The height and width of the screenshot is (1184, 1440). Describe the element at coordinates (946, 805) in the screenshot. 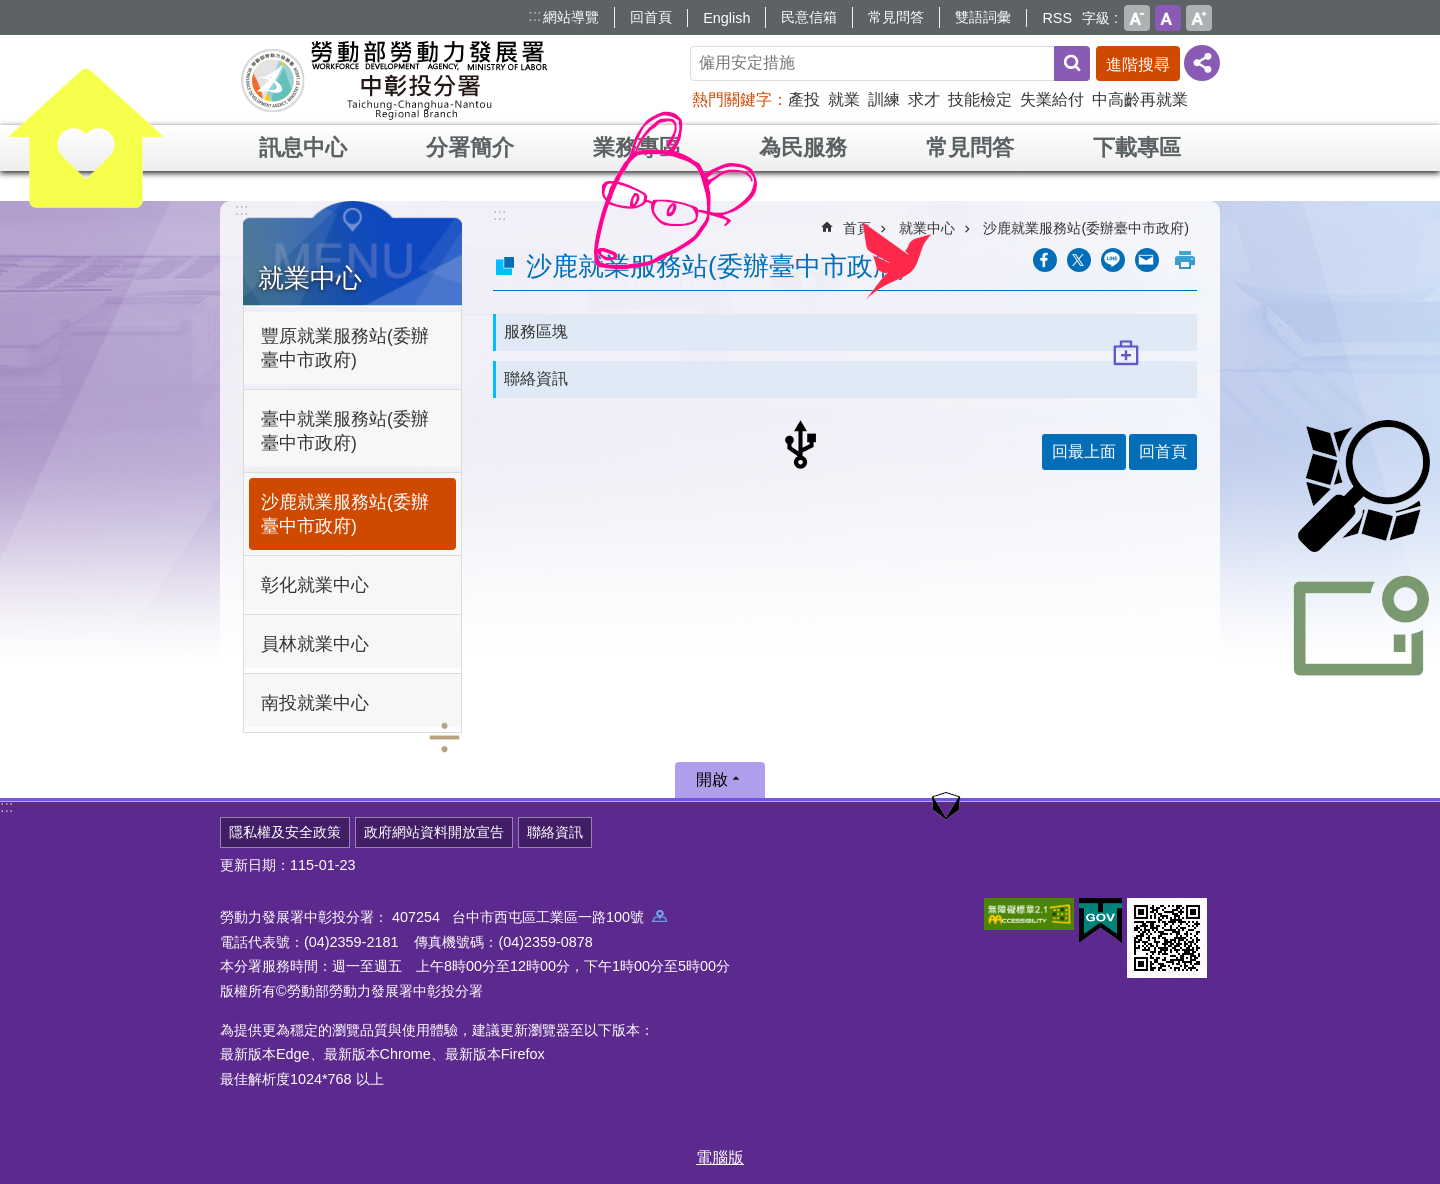

I see `openbase logo` at that location.